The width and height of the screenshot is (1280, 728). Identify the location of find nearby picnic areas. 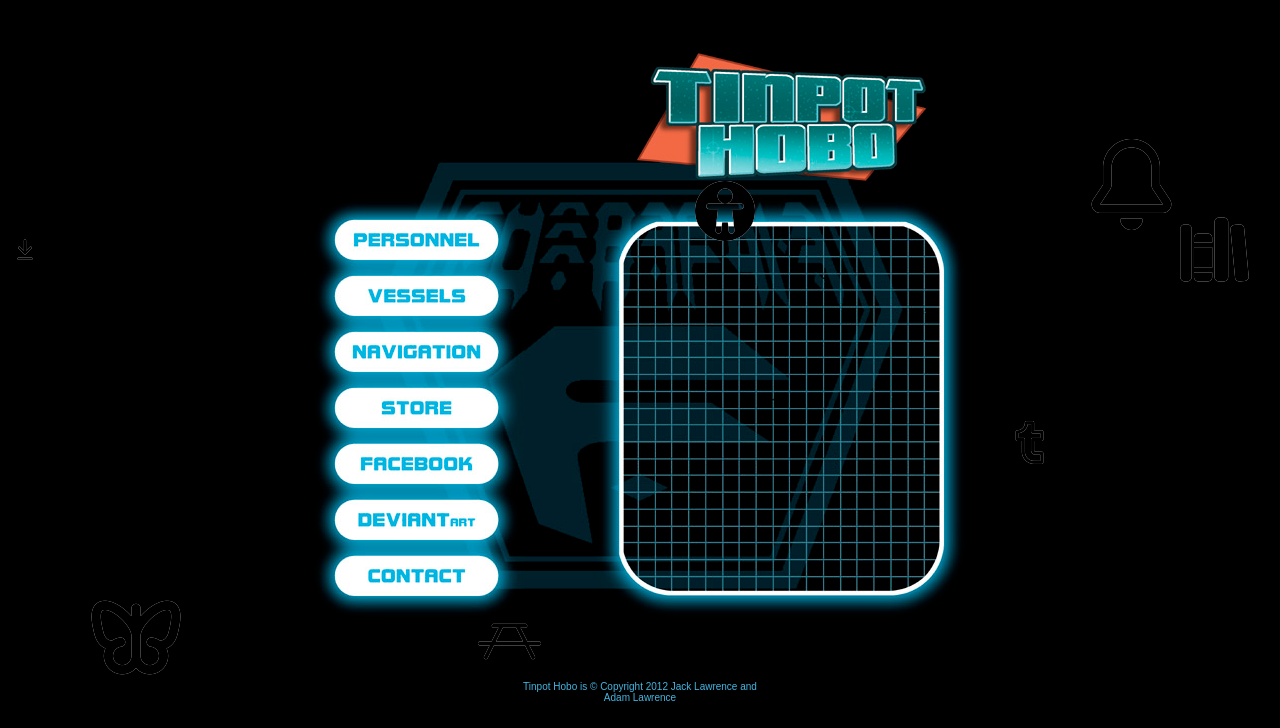
(509, 641).